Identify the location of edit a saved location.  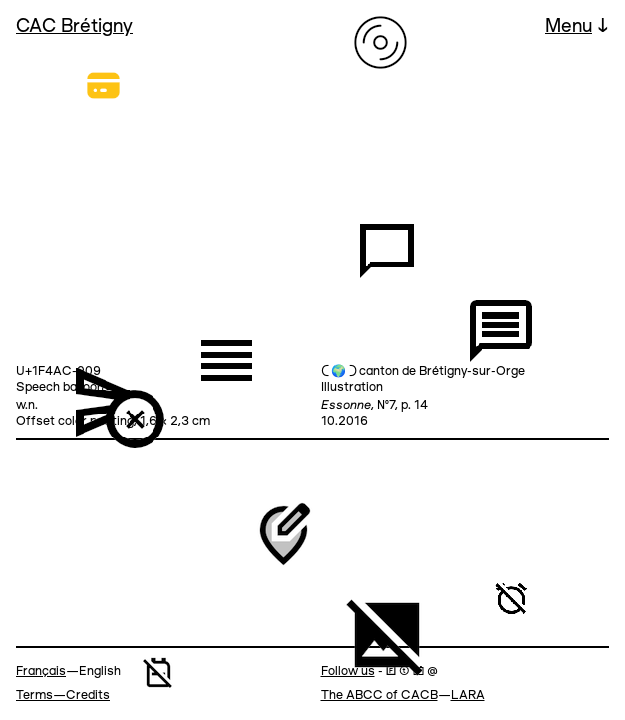
(283, 535).